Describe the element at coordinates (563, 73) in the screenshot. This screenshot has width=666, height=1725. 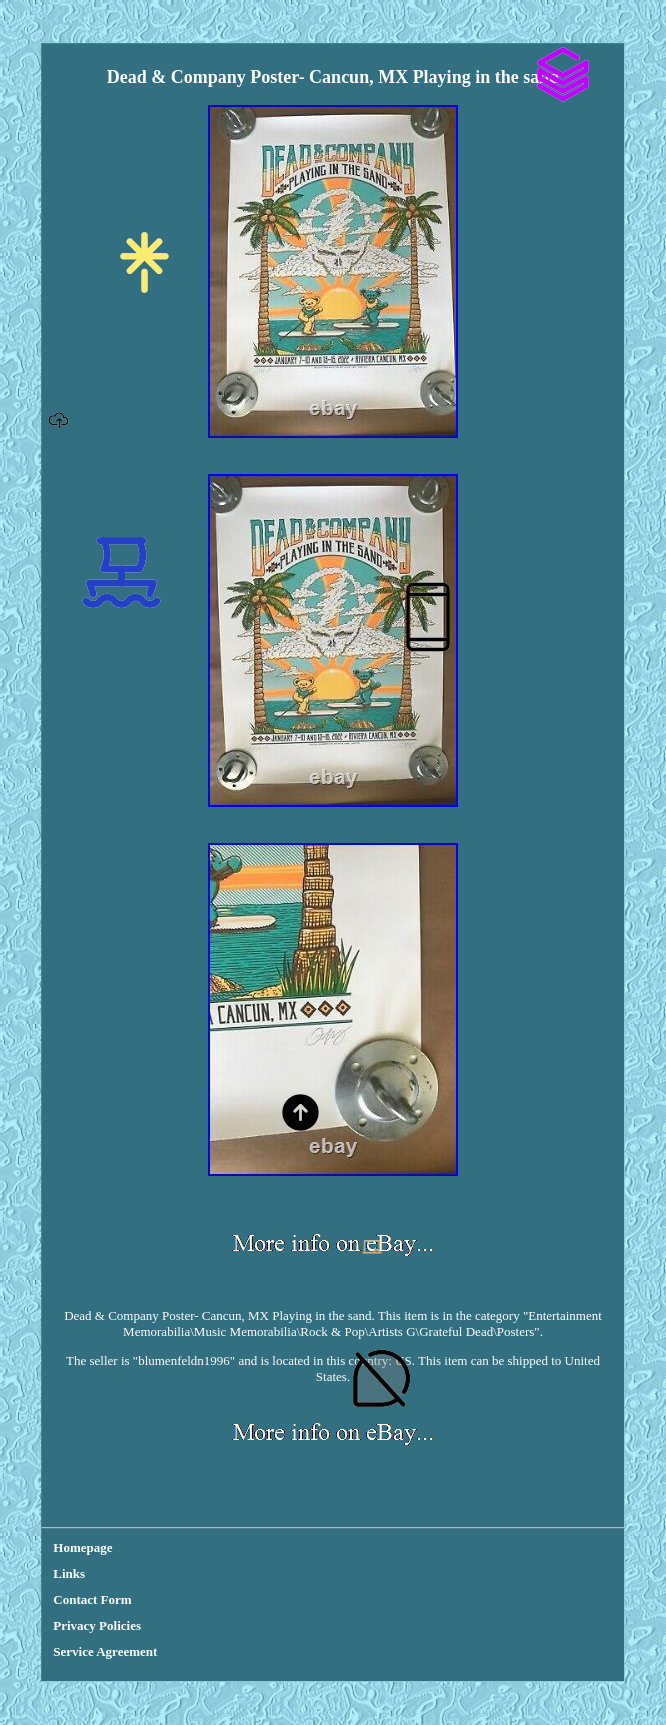
I see `access Databricks platform` at that location.